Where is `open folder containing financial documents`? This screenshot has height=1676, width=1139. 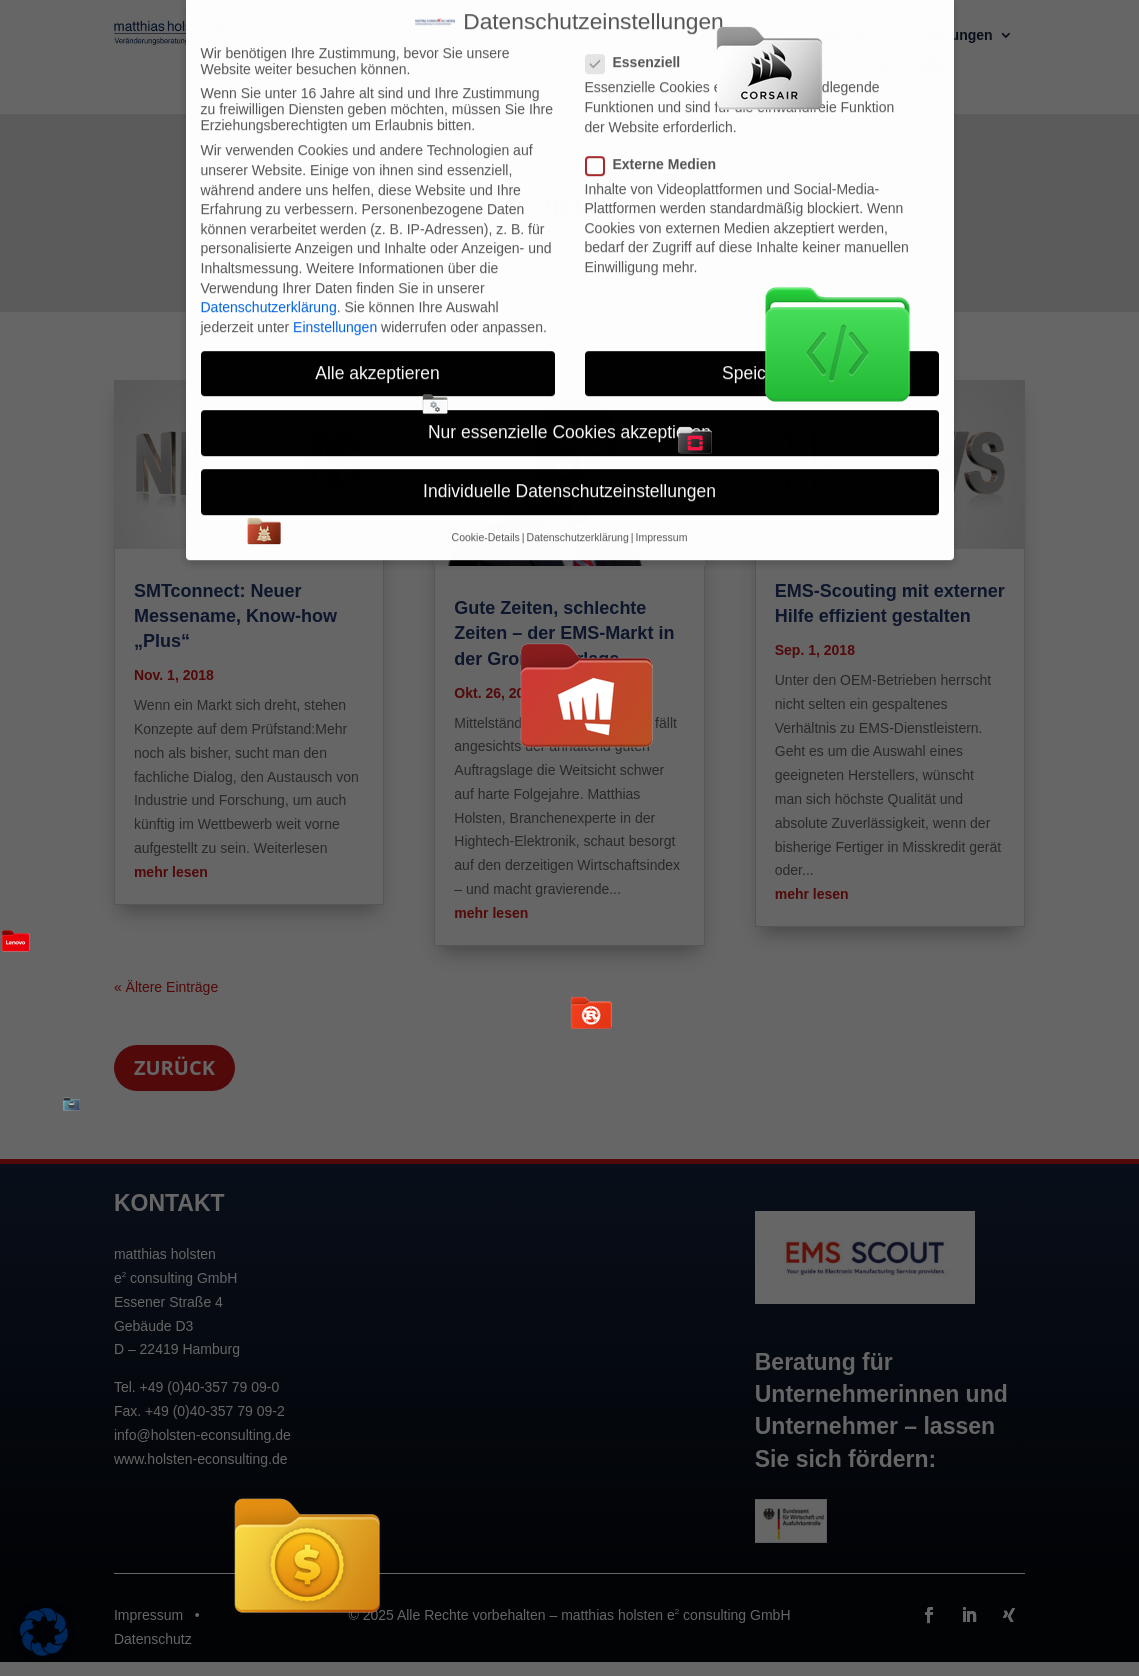
open folder containing financial documents is located at coordinates (306, 1559).